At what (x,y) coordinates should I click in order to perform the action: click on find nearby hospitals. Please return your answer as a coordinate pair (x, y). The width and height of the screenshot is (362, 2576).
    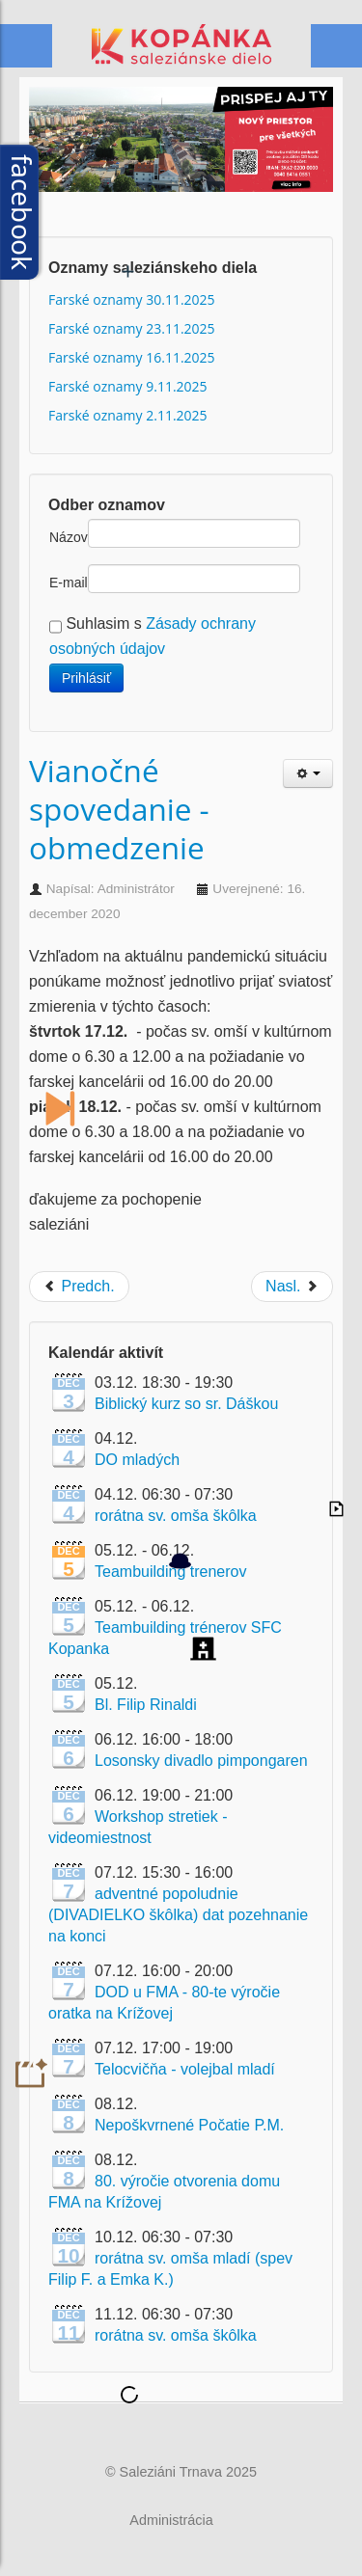
    Looking at the image, I should click on (203, 1648).